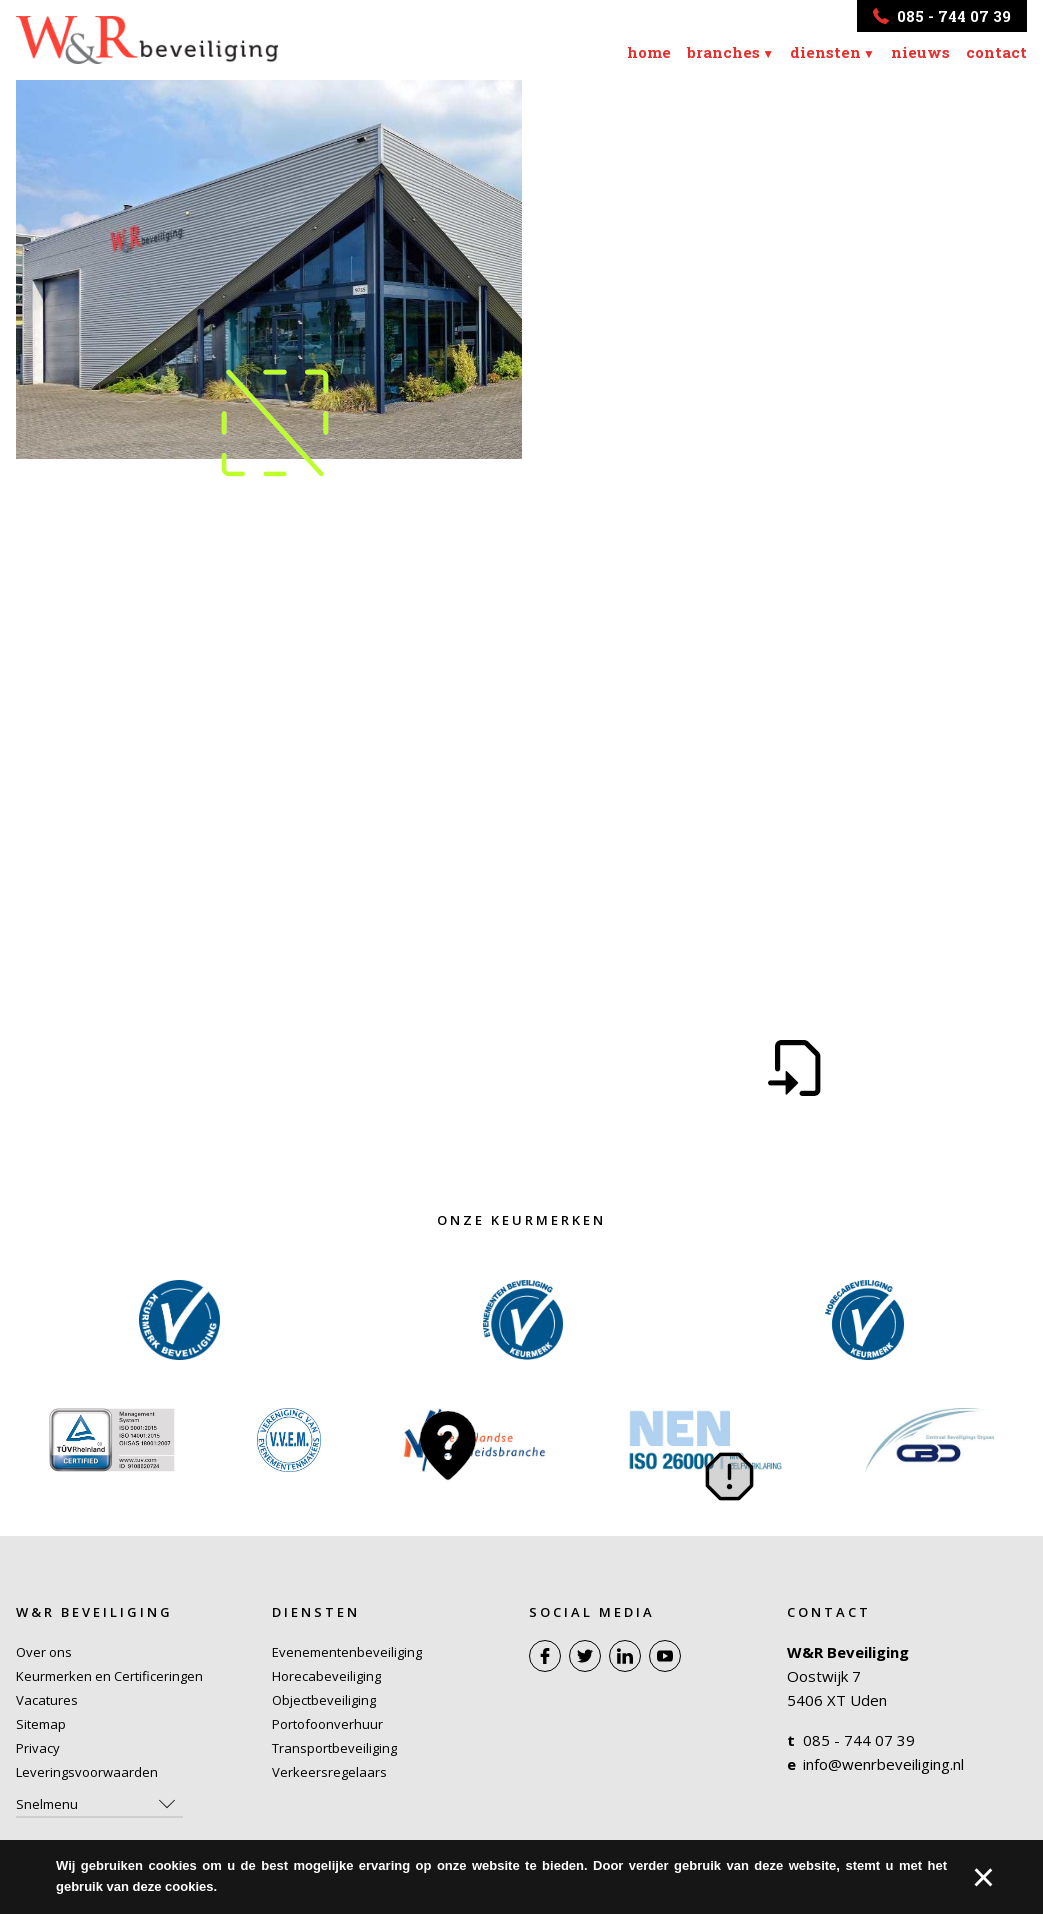 This screenshot has width=1043, height=1914. Describe the element at coordinates (796, 1068) in the screenshot. I see `indicates a file has been moved to another location` at that location.